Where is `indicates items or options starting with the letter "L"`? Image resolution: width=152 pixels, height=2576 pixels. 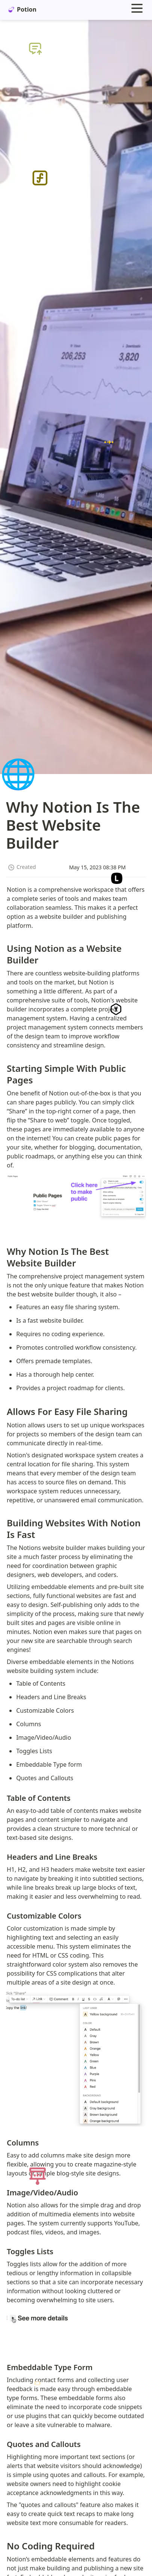 indicates items or options starting with the letter "L" is located at coordinates (117, 878).